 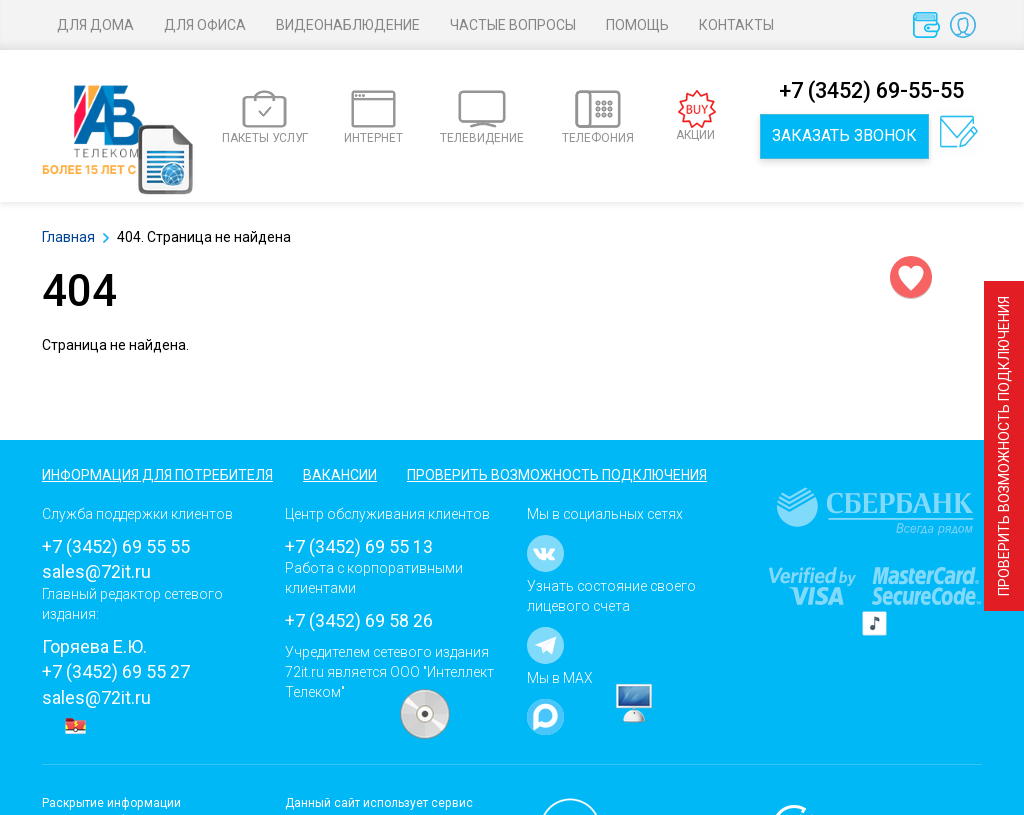 What do you see at coordinates (634, 701) in the screenshot?
I see `indicates an iMac G4 device in system settings` at bounding box center [634, 701].